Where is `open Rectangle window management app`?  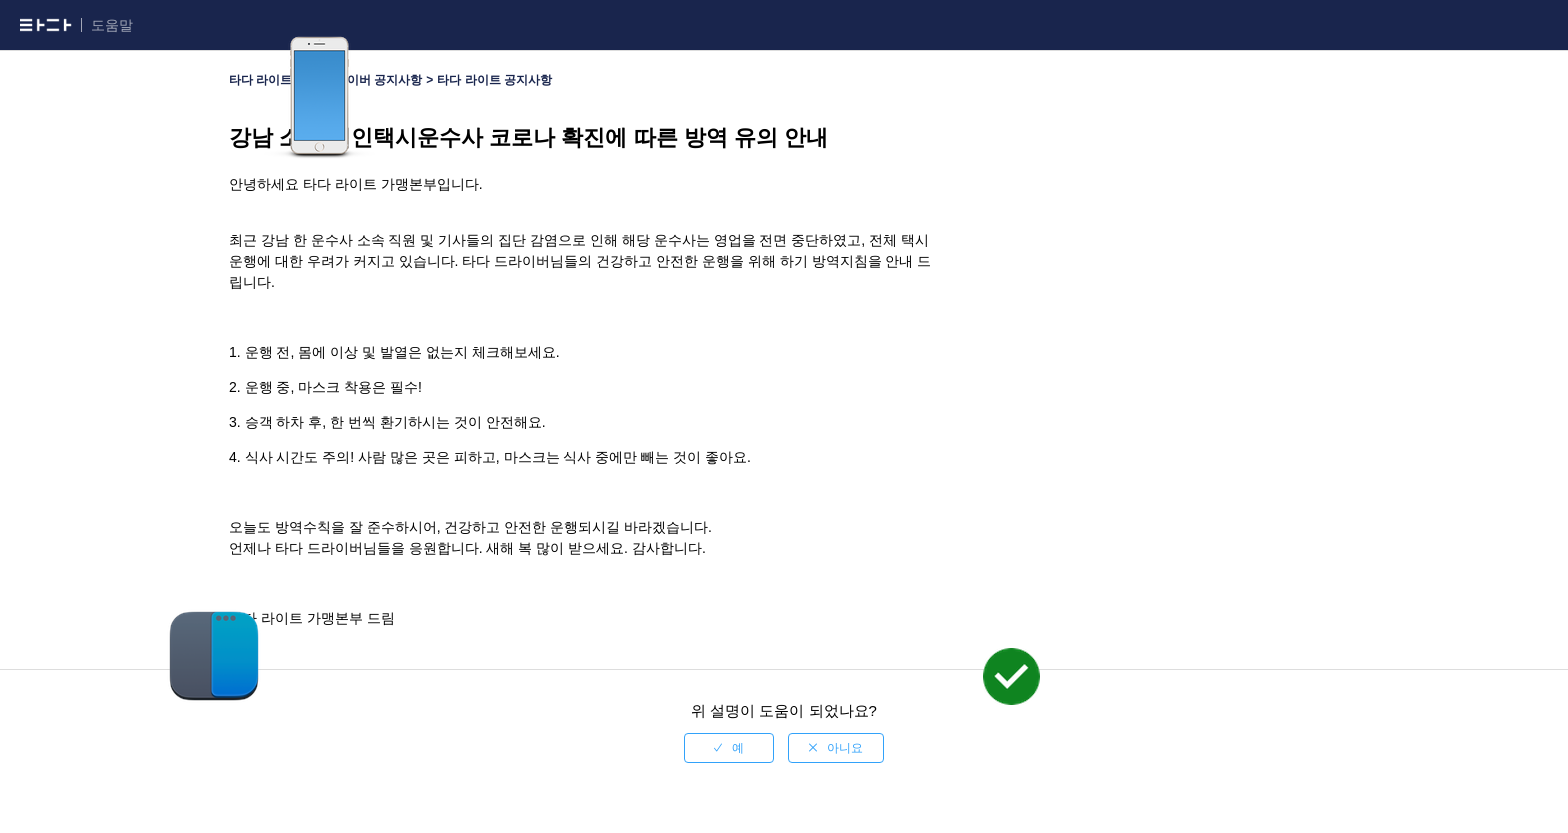
open Rectangle window management app is located at coordinates (214, 656).